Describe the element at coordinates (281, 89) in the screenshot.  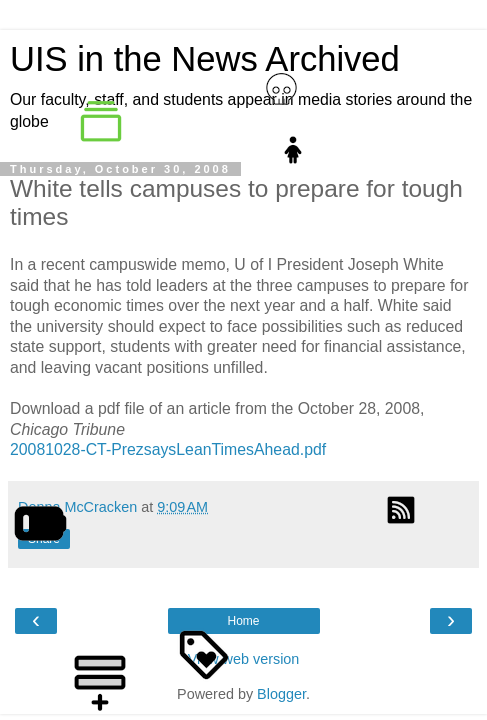
I see `indicates dangerous or hazardous content` at that location.